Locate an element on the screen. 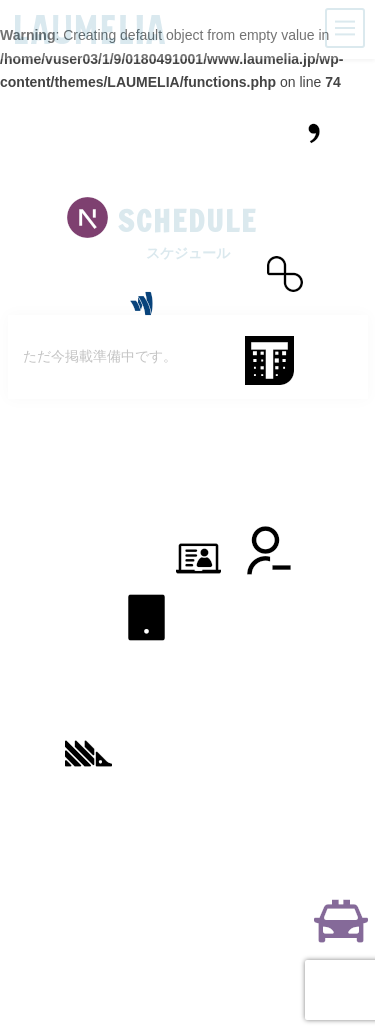 This screenshot has width=375, height=1034. NextBillion.ai company logo is located at coordinates (285, 274).